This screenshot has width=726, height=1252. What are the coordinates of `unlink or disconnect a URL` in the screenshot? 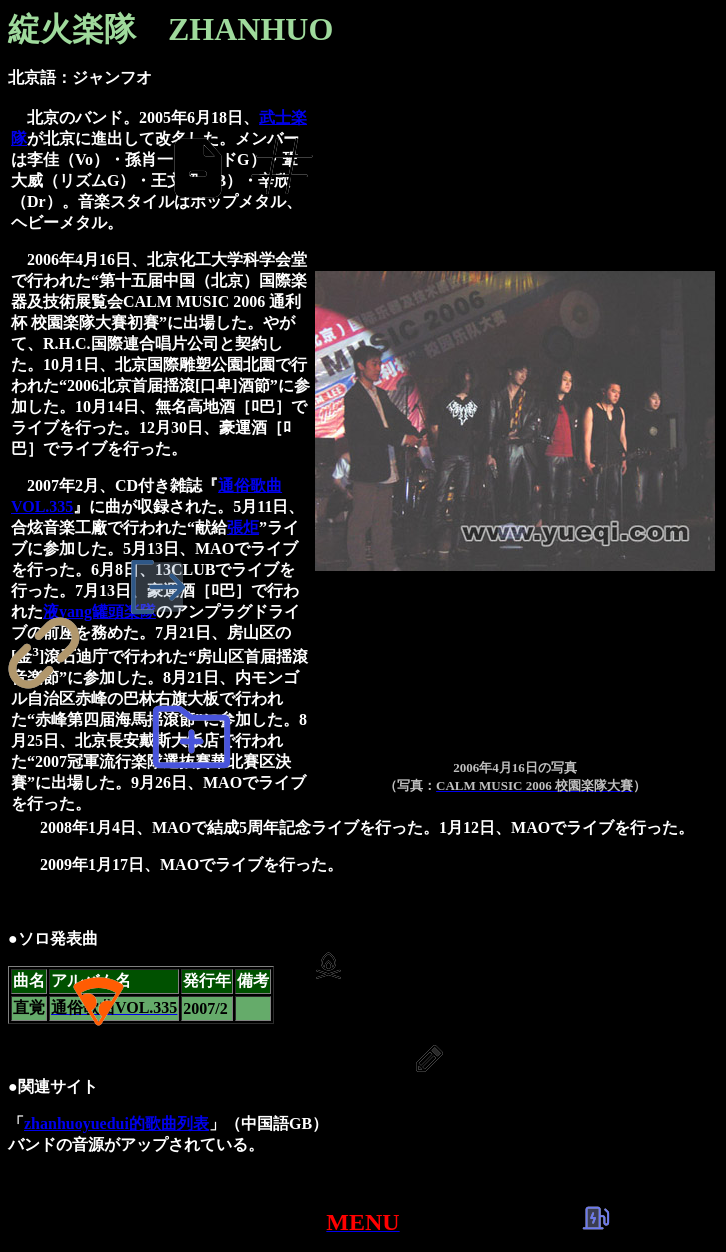 It's located at (44, 653).